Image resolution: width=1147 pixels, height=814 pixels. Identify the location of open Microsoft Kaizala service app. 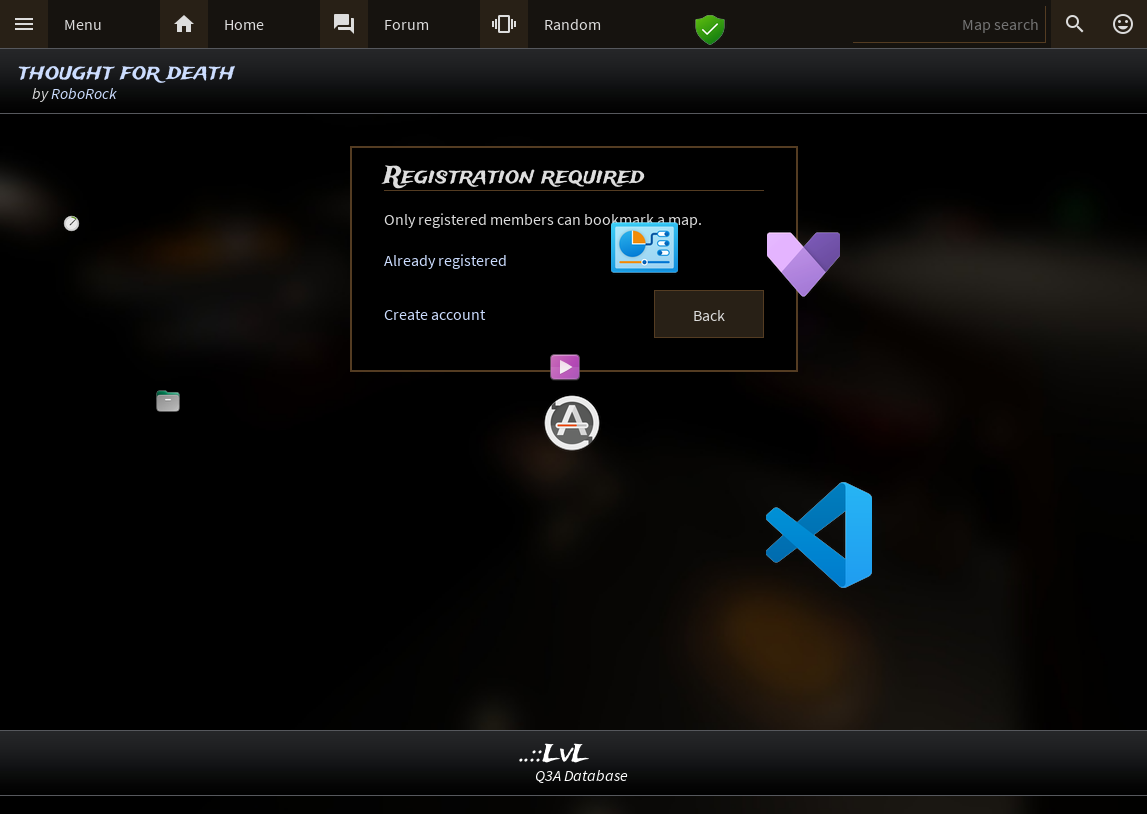
(803, 264).